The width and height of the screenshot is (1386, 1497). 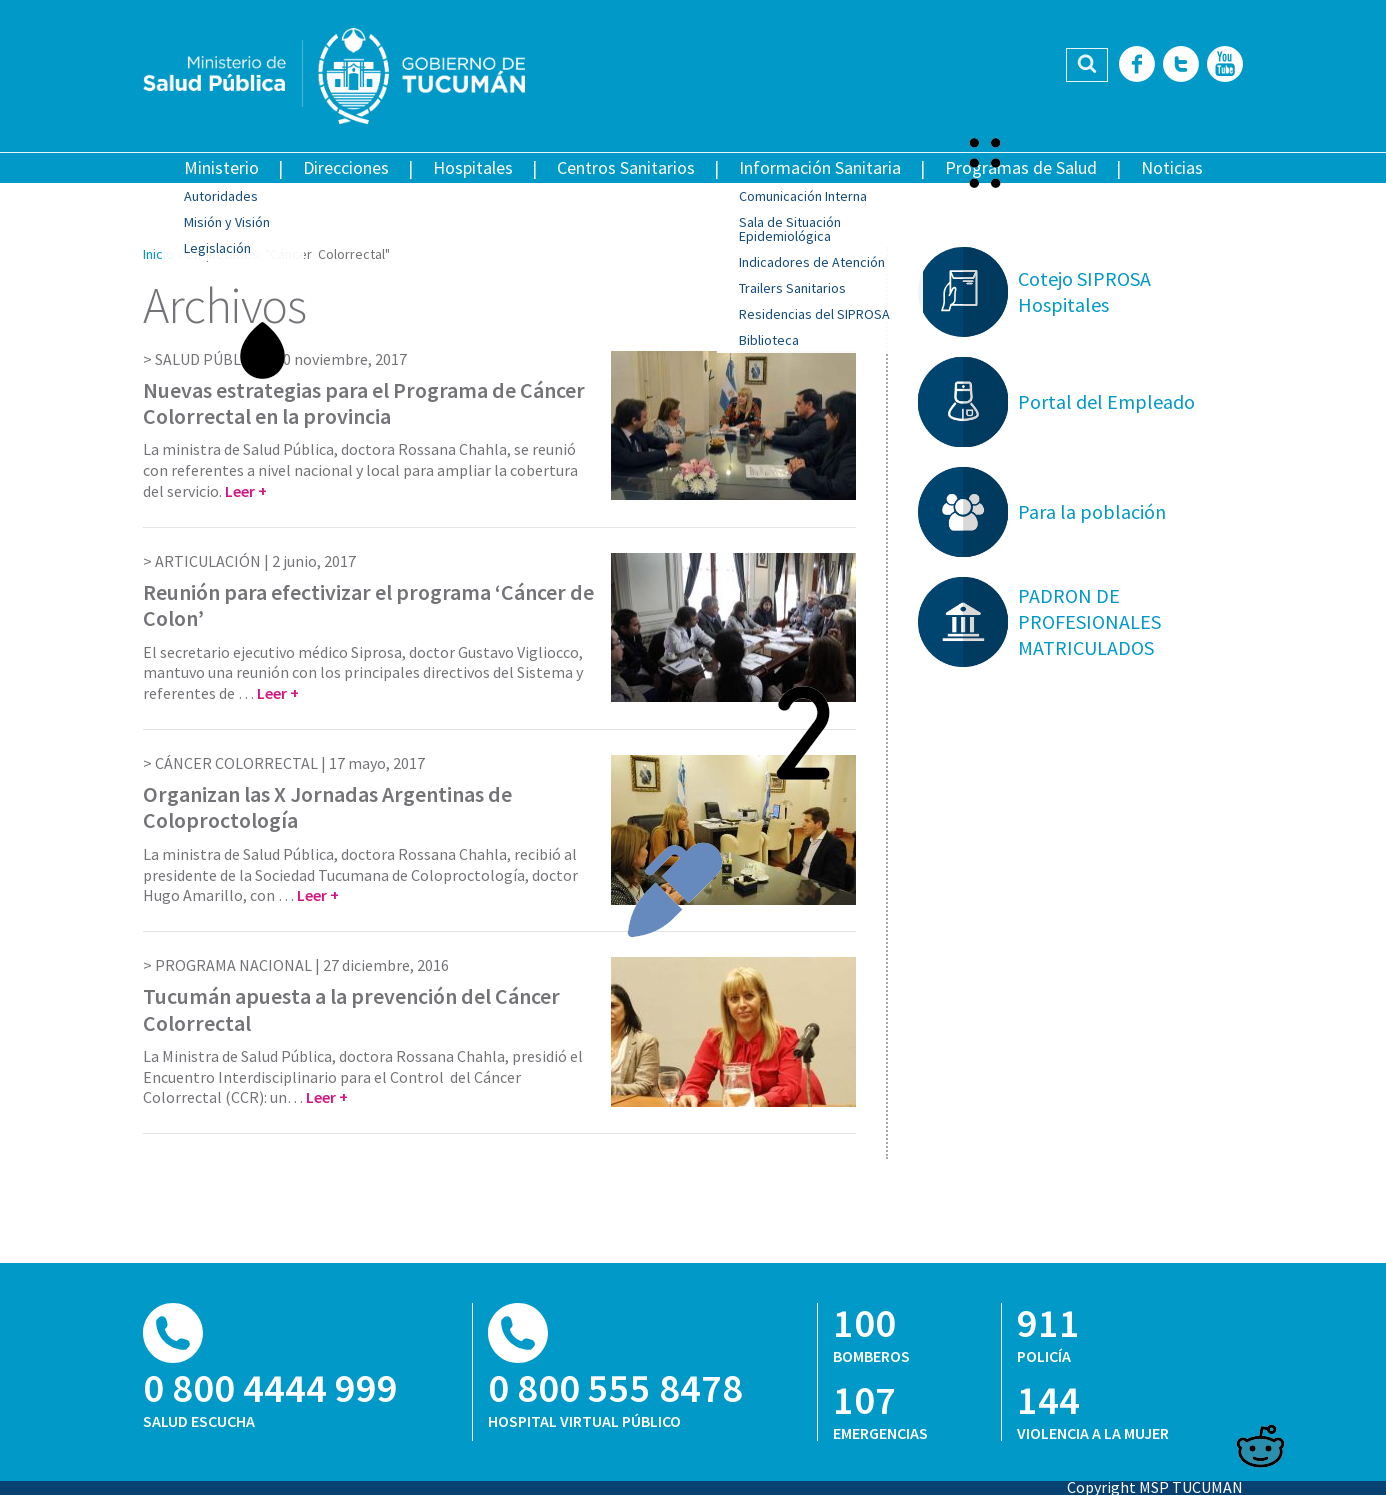 I want to click on indicates step two in a multi-step process, so click(x=803, y=733).